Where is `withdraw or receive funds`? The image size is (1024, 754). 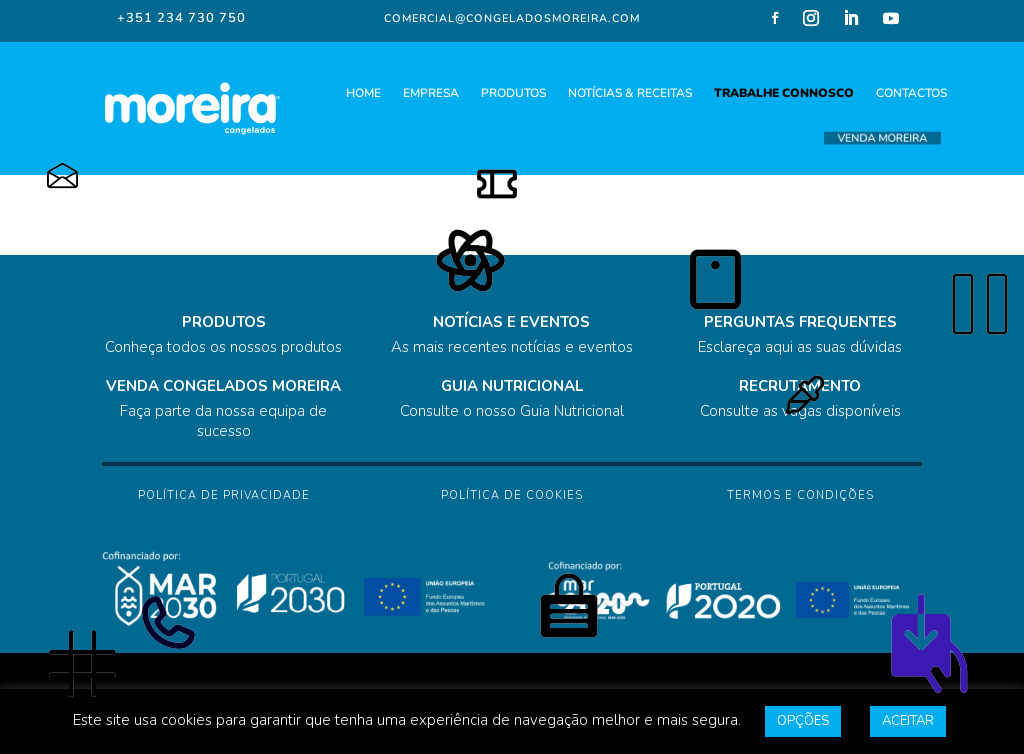 withdraw or receive funds is located at coordinates (924, 643).